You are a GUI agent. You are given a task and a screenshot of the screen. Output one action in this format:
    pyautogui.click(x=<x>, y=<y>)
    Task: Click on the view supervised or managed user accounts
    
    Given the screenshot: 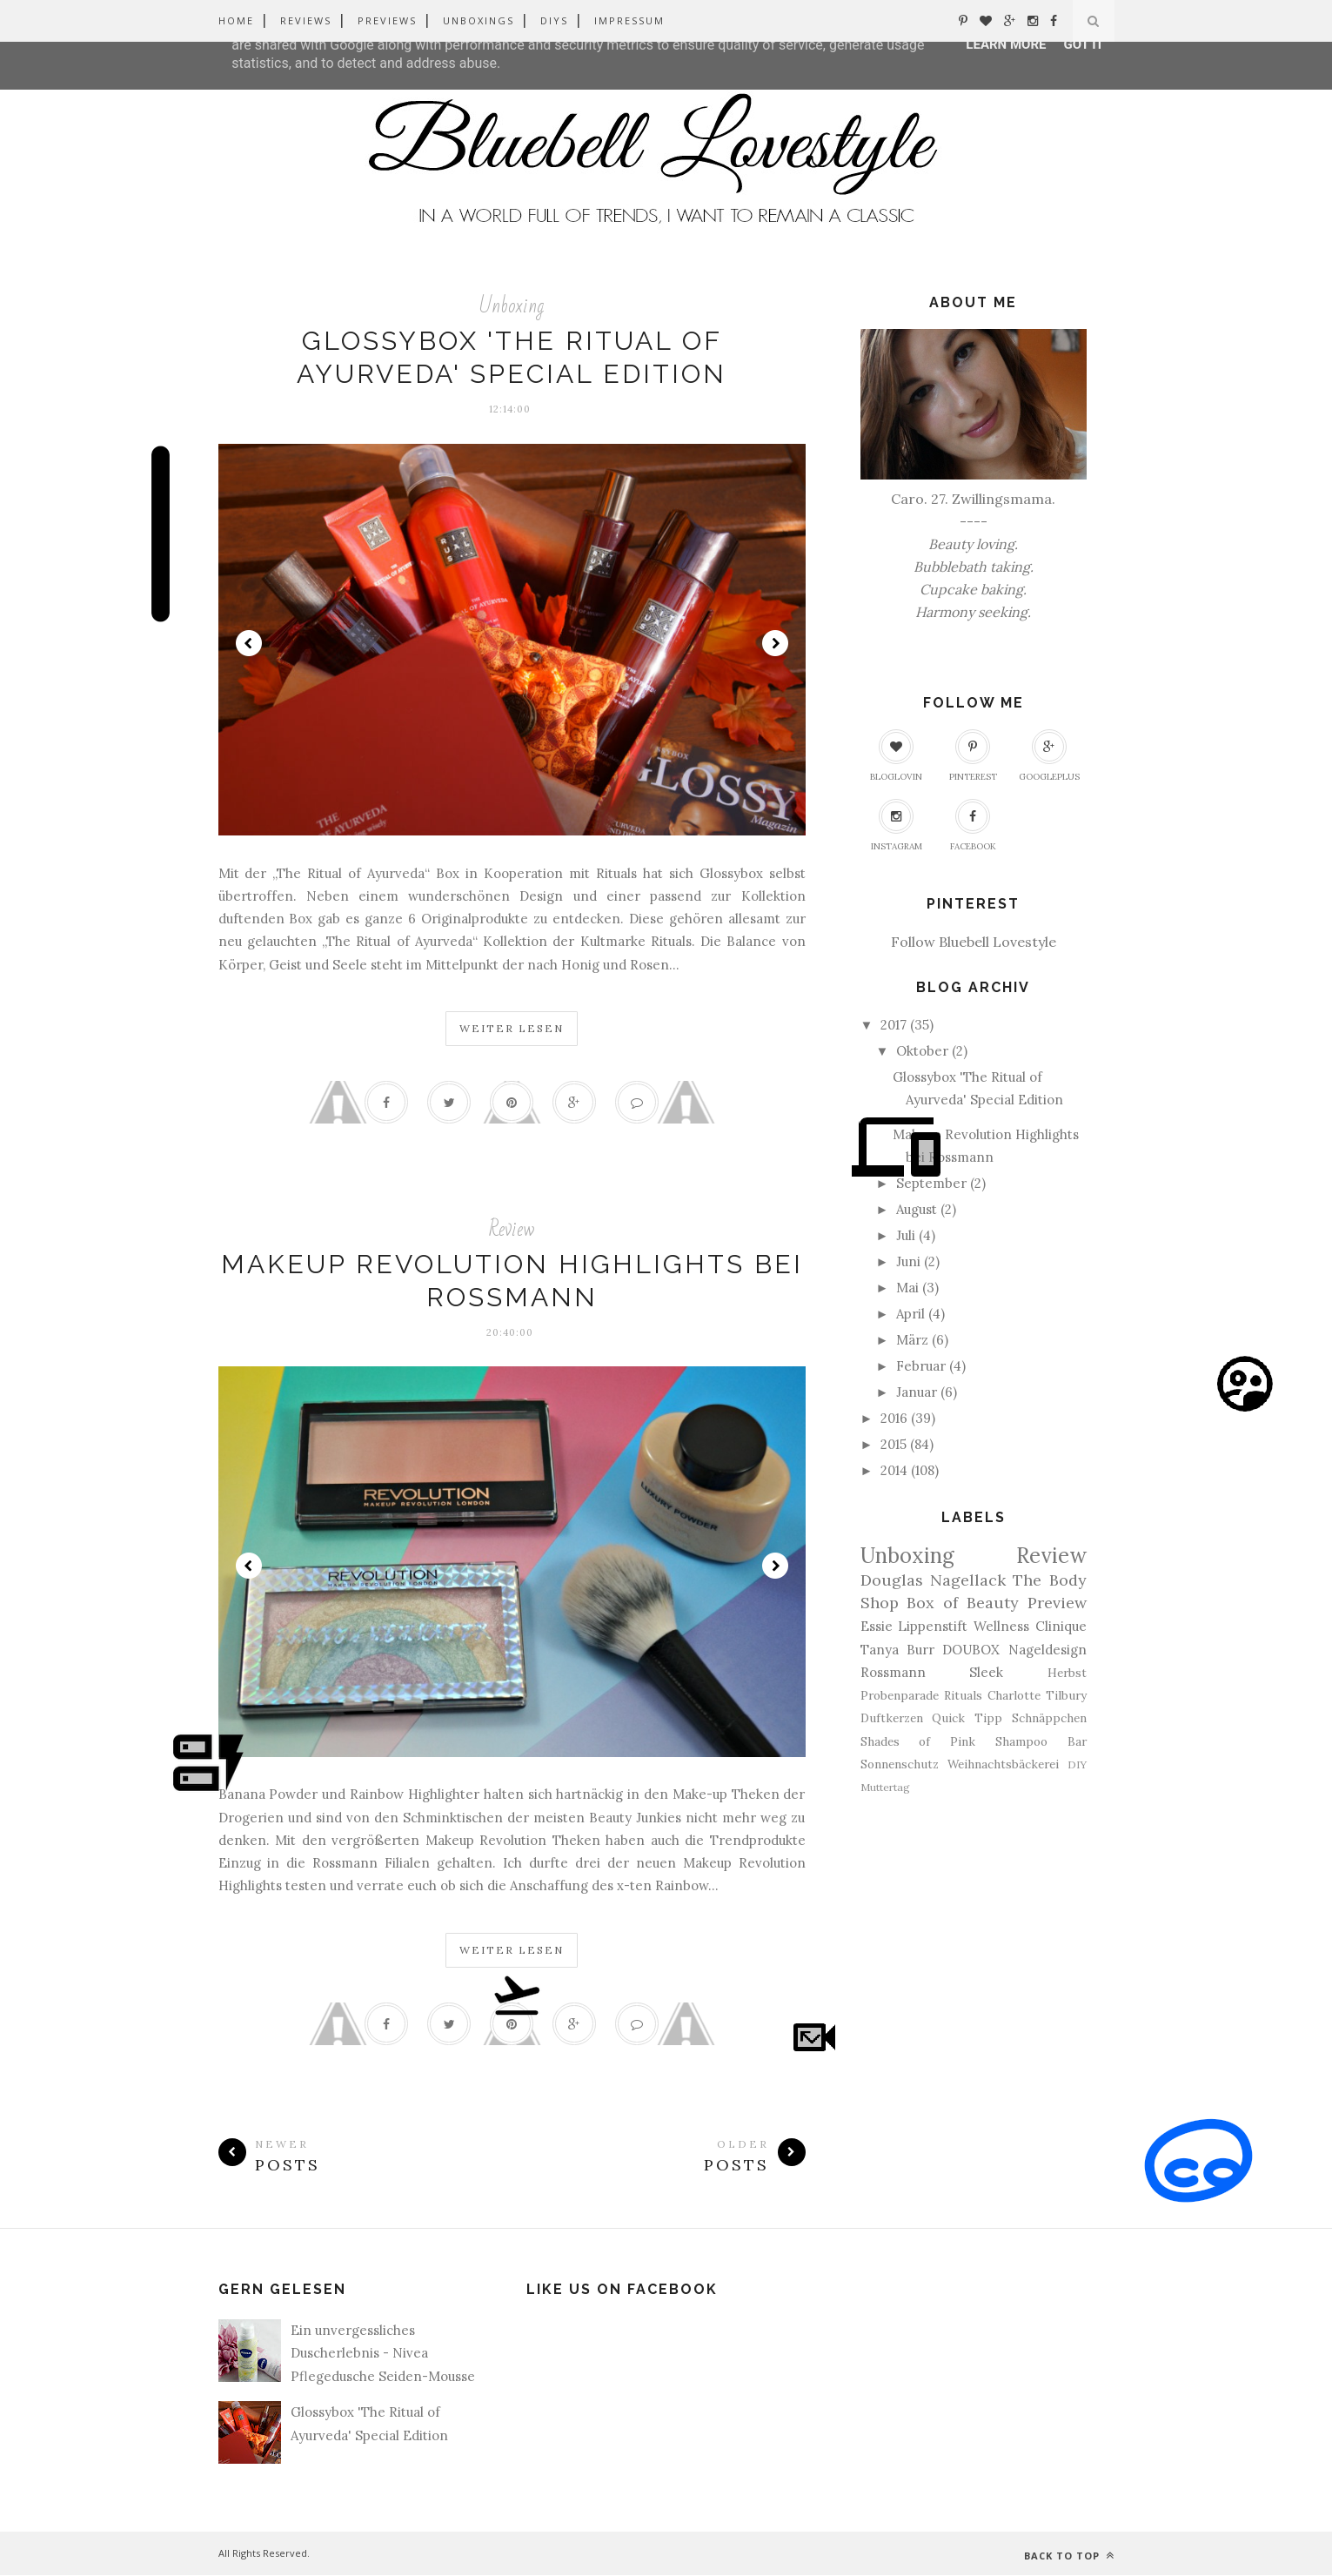 What is the action you would take?
    pyautogui.click(x=1245, y=1384)
    